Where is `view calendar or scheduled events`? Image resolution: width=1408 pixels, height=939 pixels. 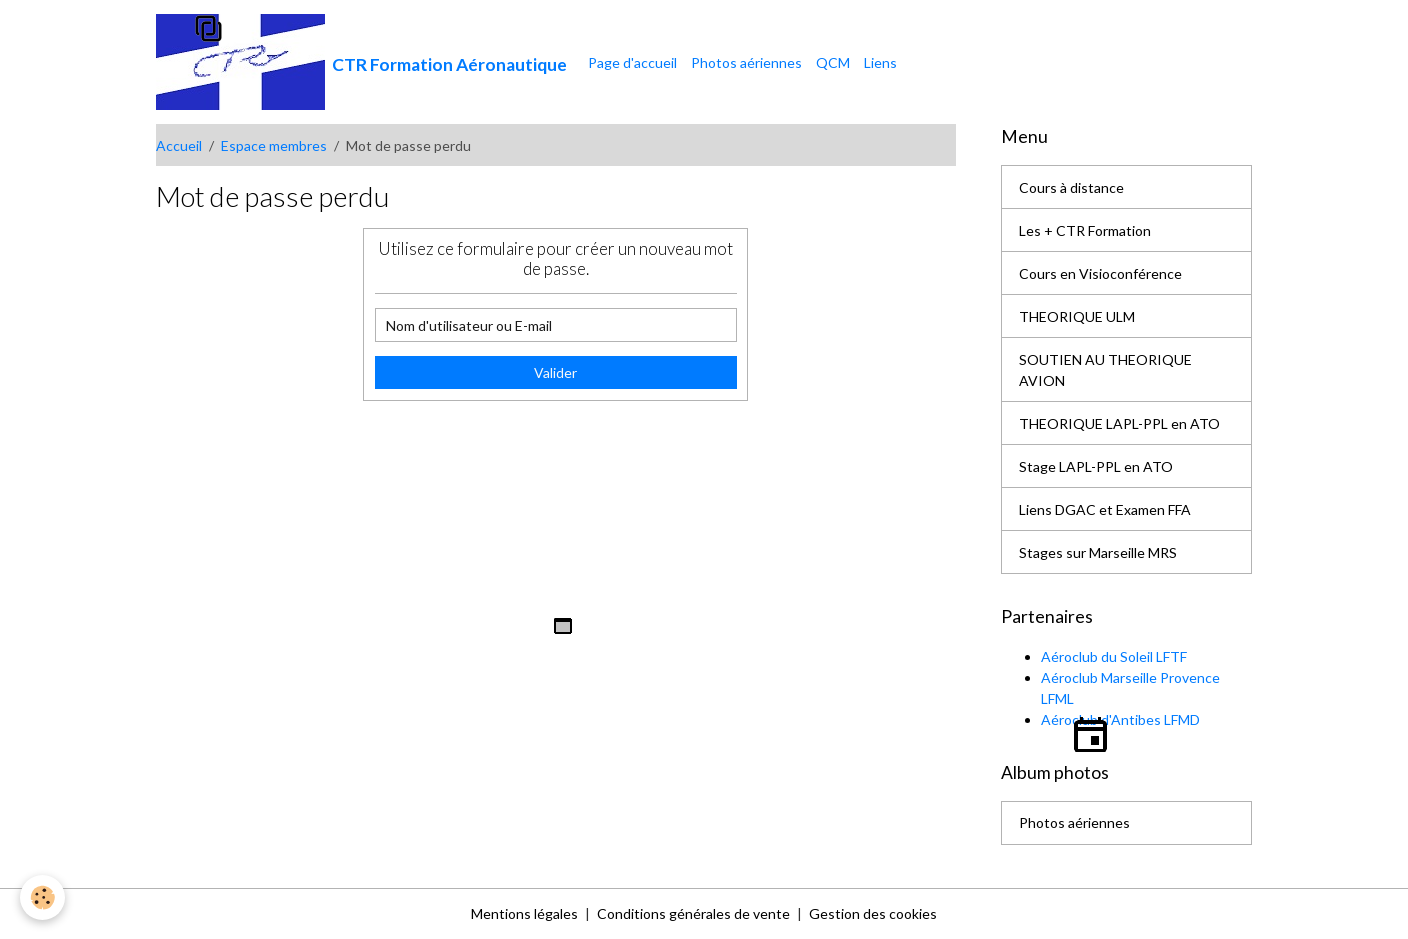
view calendar or scheduled events is located at coordinates (1090, 734).